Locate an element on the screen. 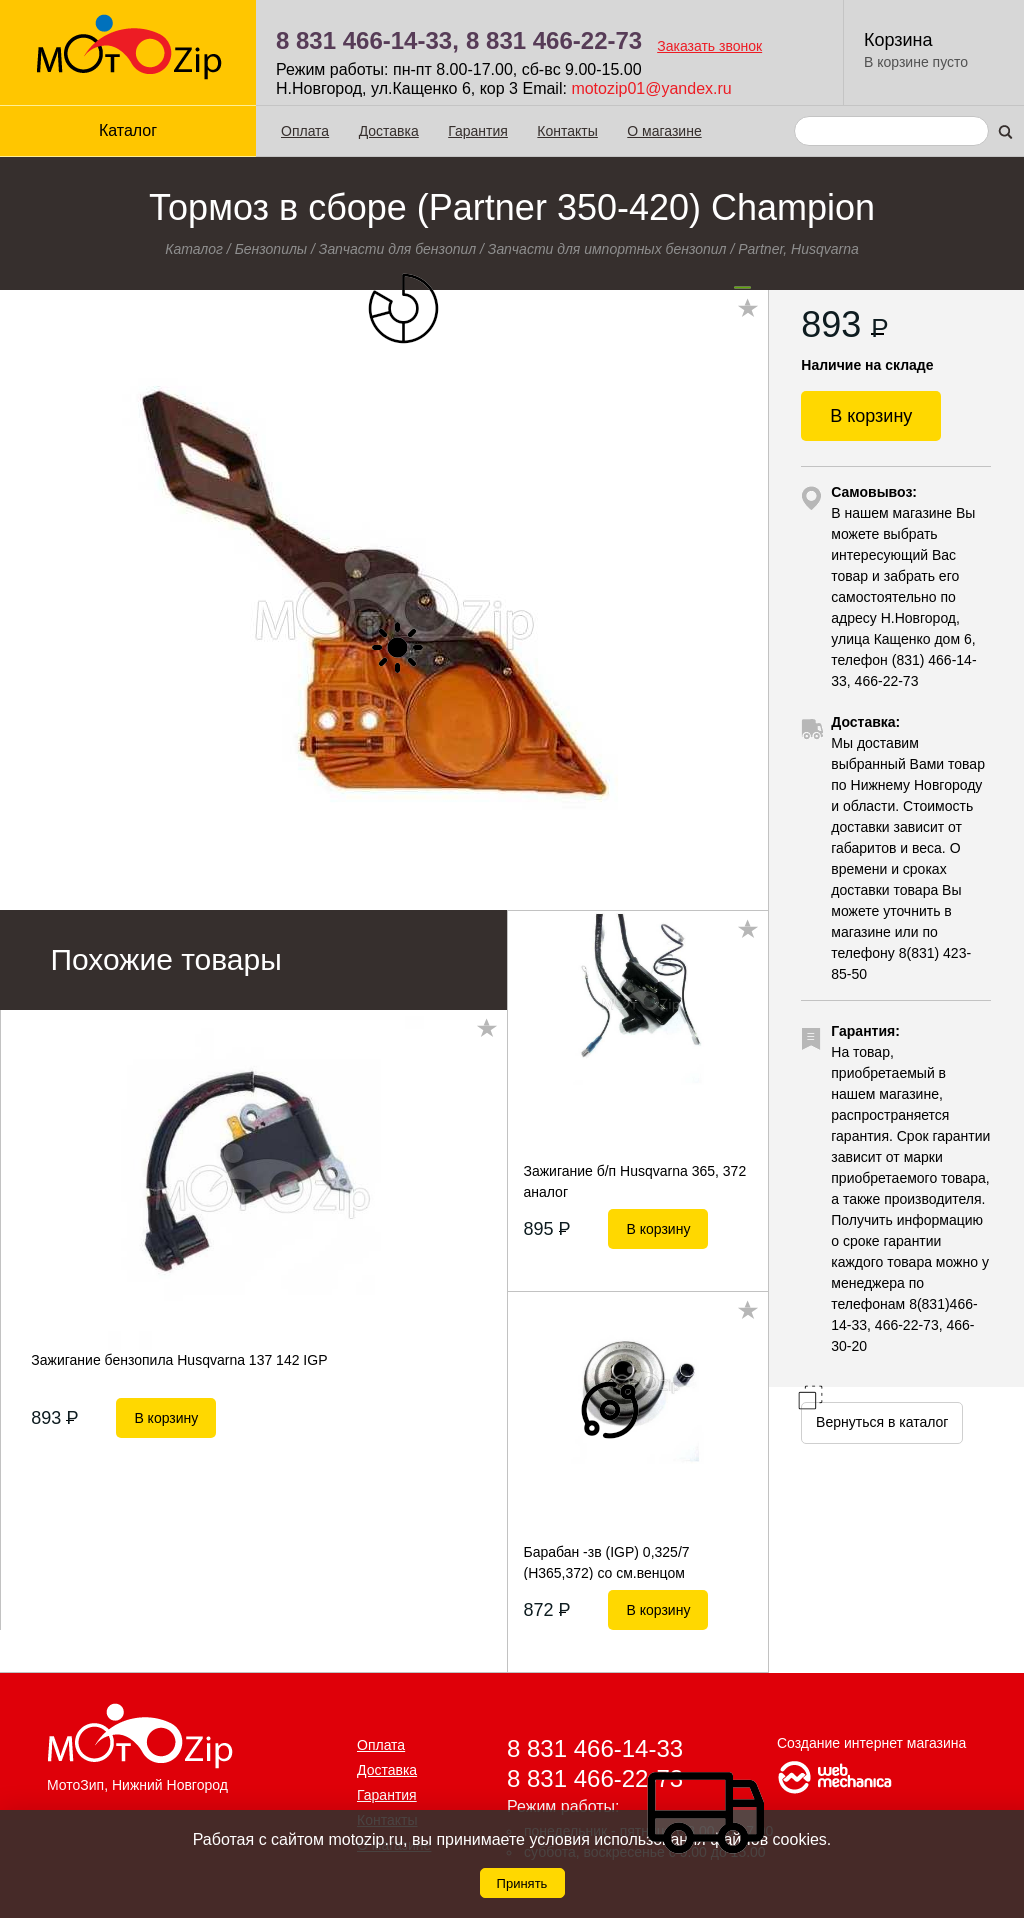 The height and width of the screenshot is (1918, 1024). view analytics or statistics breakdown is located at coordinates (403, 308).